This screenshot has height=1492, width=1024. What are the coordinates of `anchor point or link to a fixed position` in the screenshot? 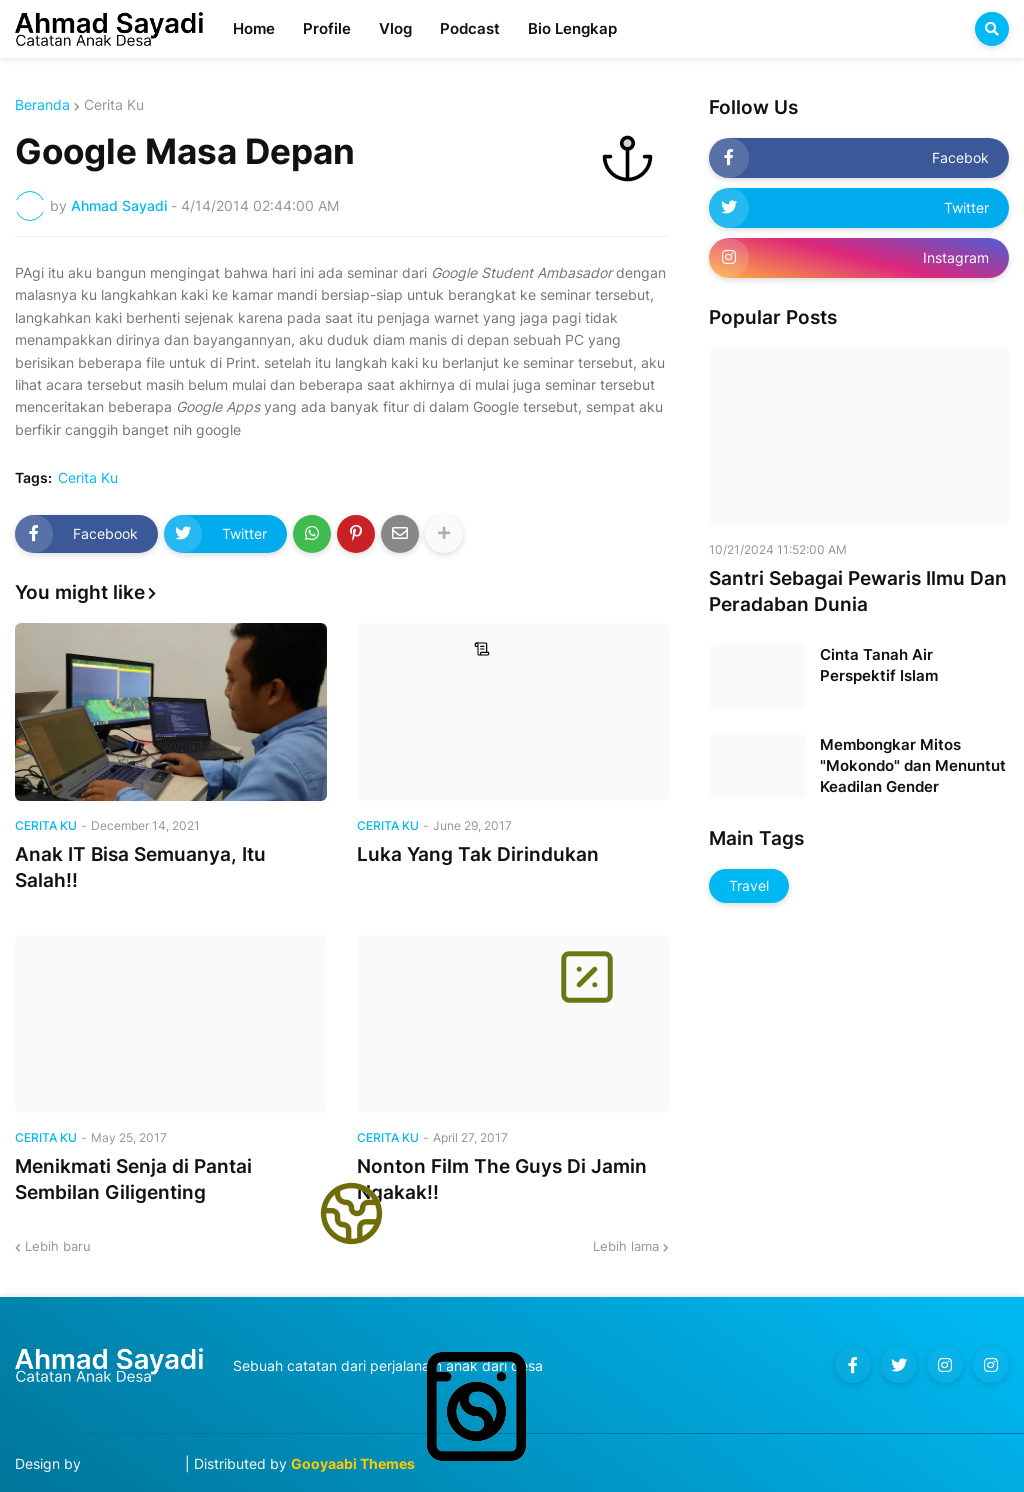 It's located at (627, 158).